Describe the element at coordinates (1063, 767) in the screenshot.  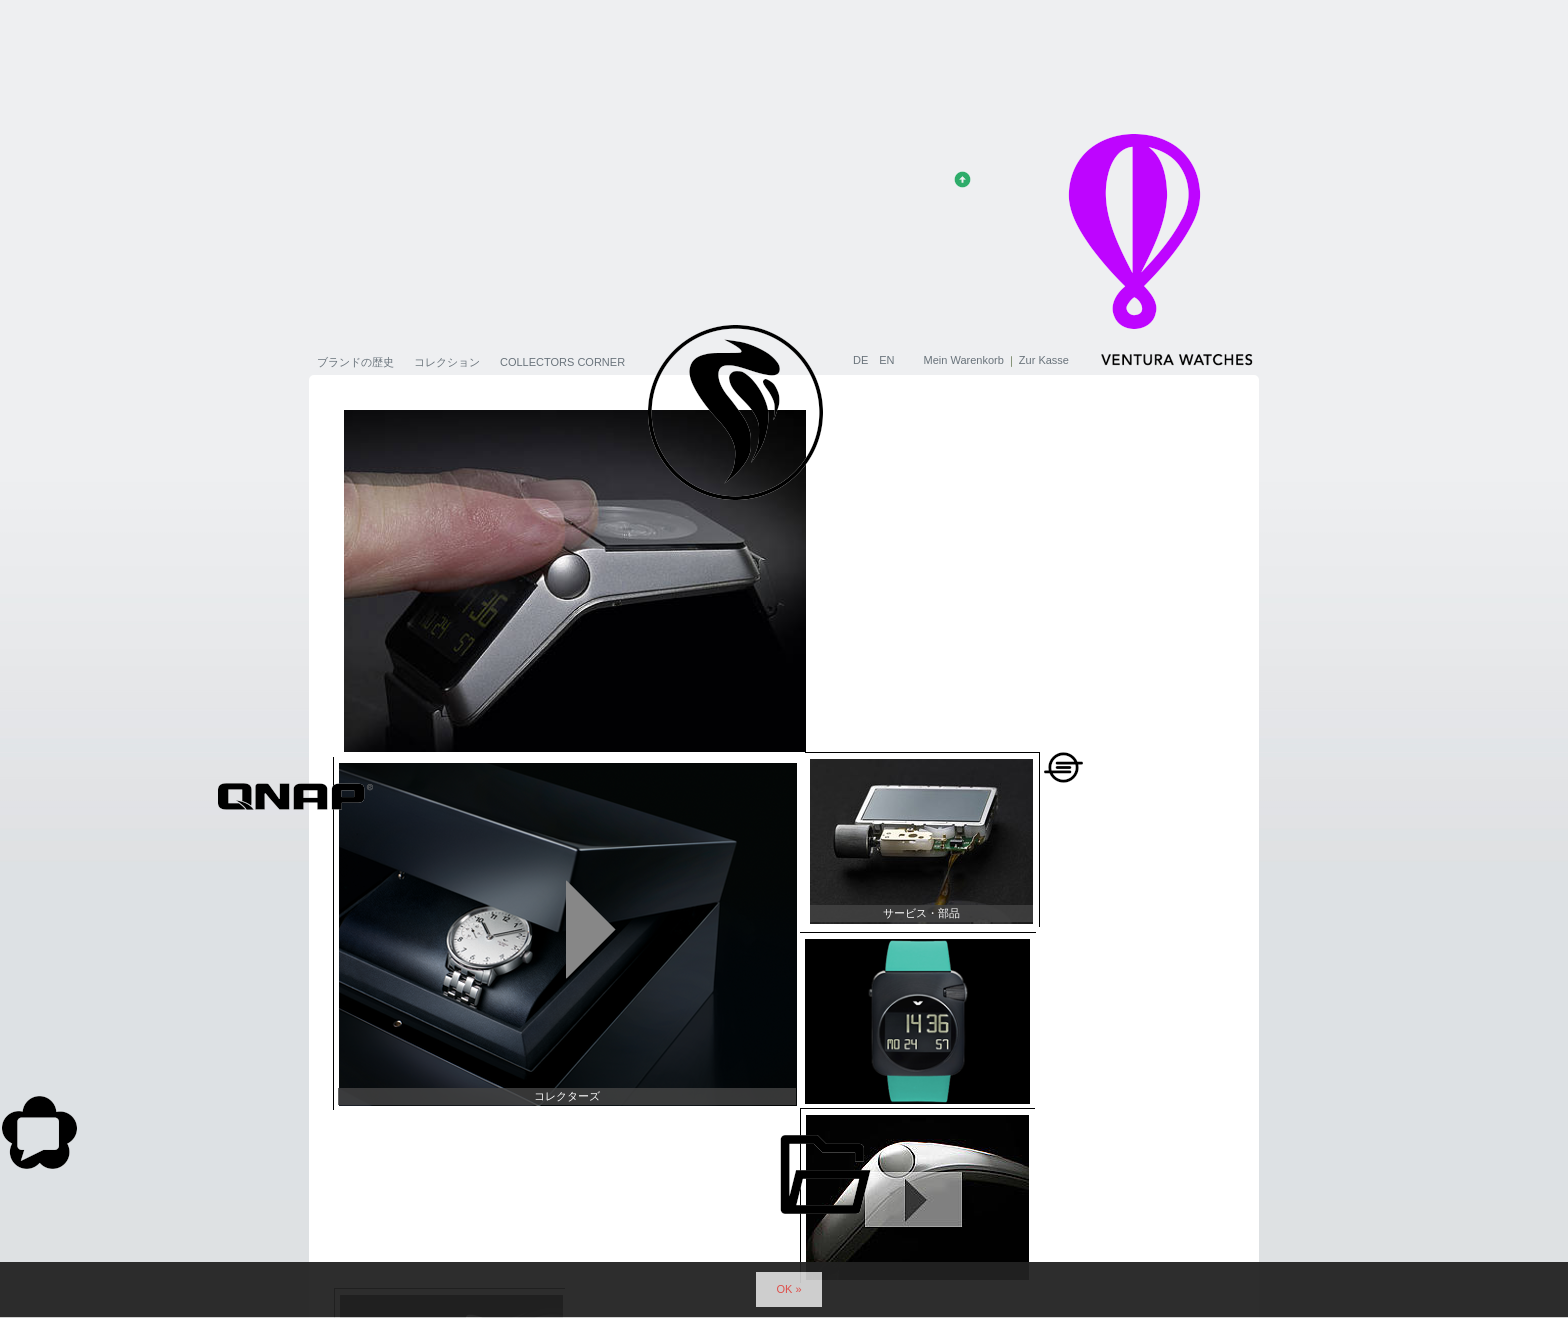
I see `ioxhost web hosting service logo` at that location.